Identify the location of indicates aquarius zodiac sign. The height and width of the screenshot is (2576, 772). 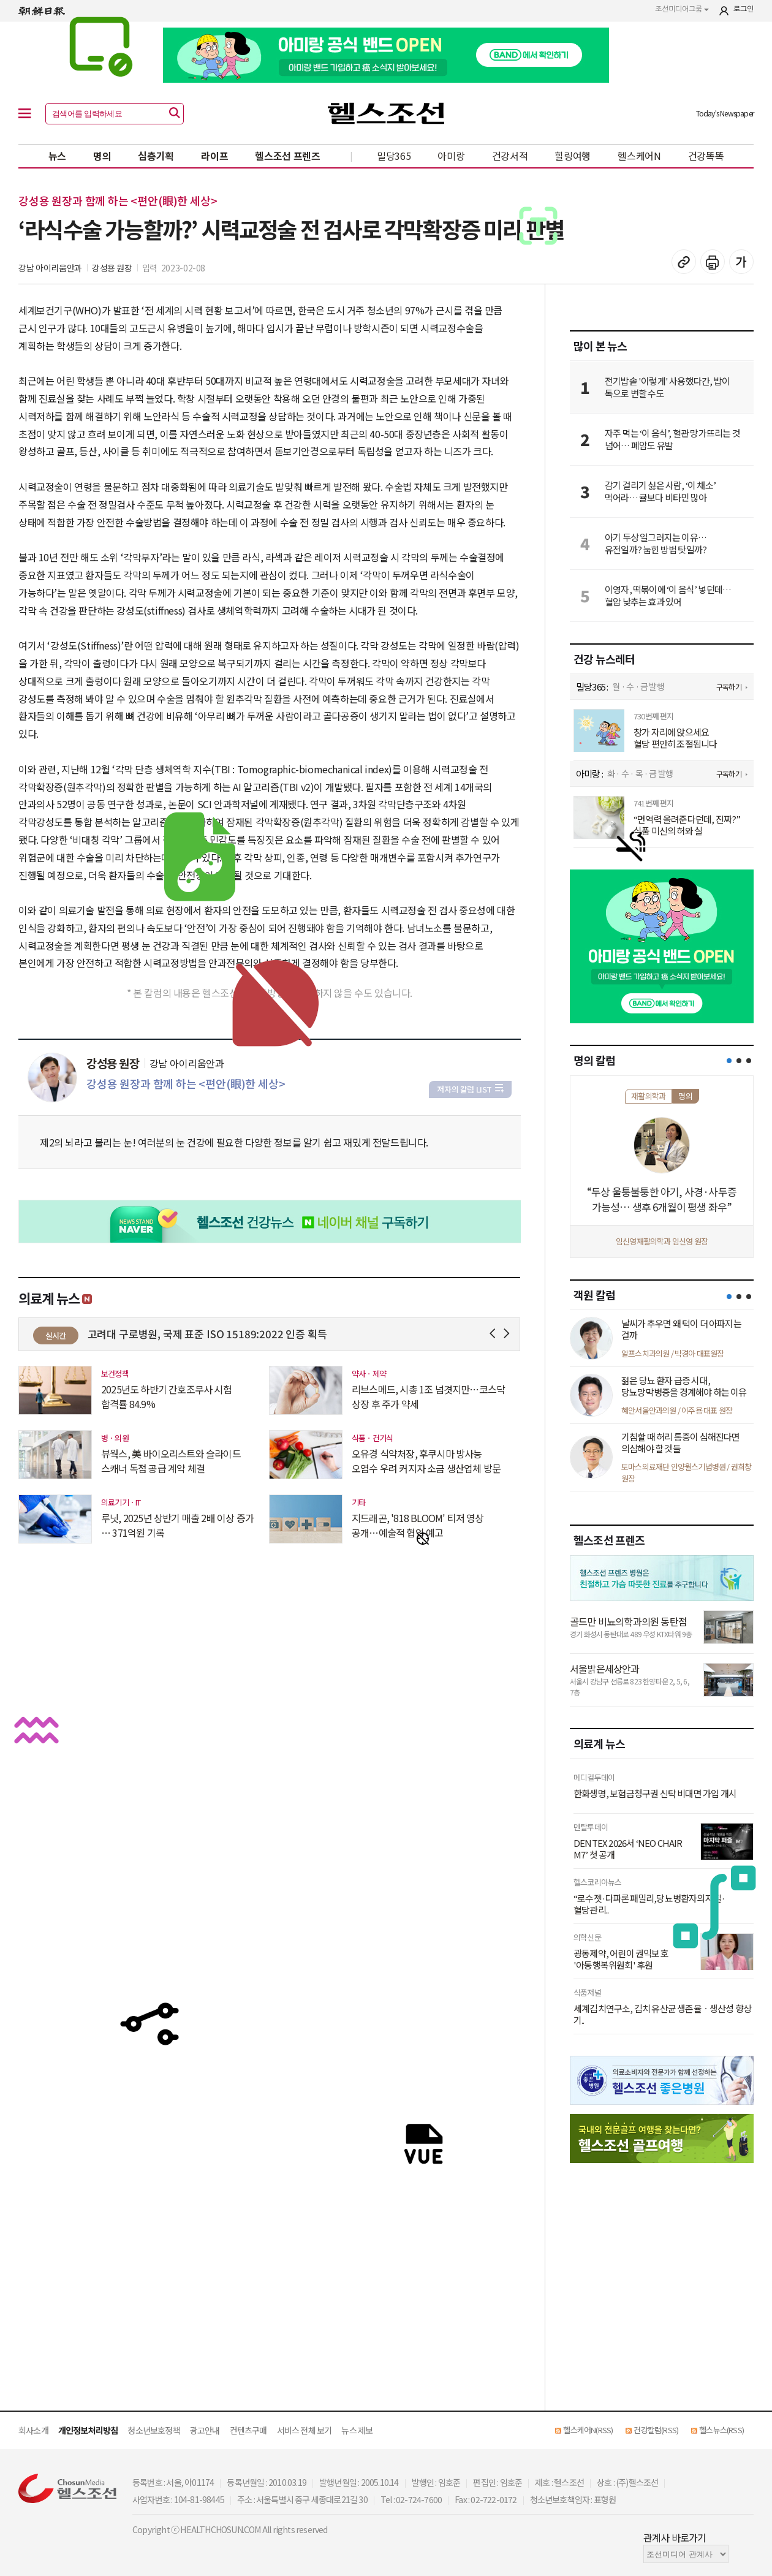
(36, 1730).